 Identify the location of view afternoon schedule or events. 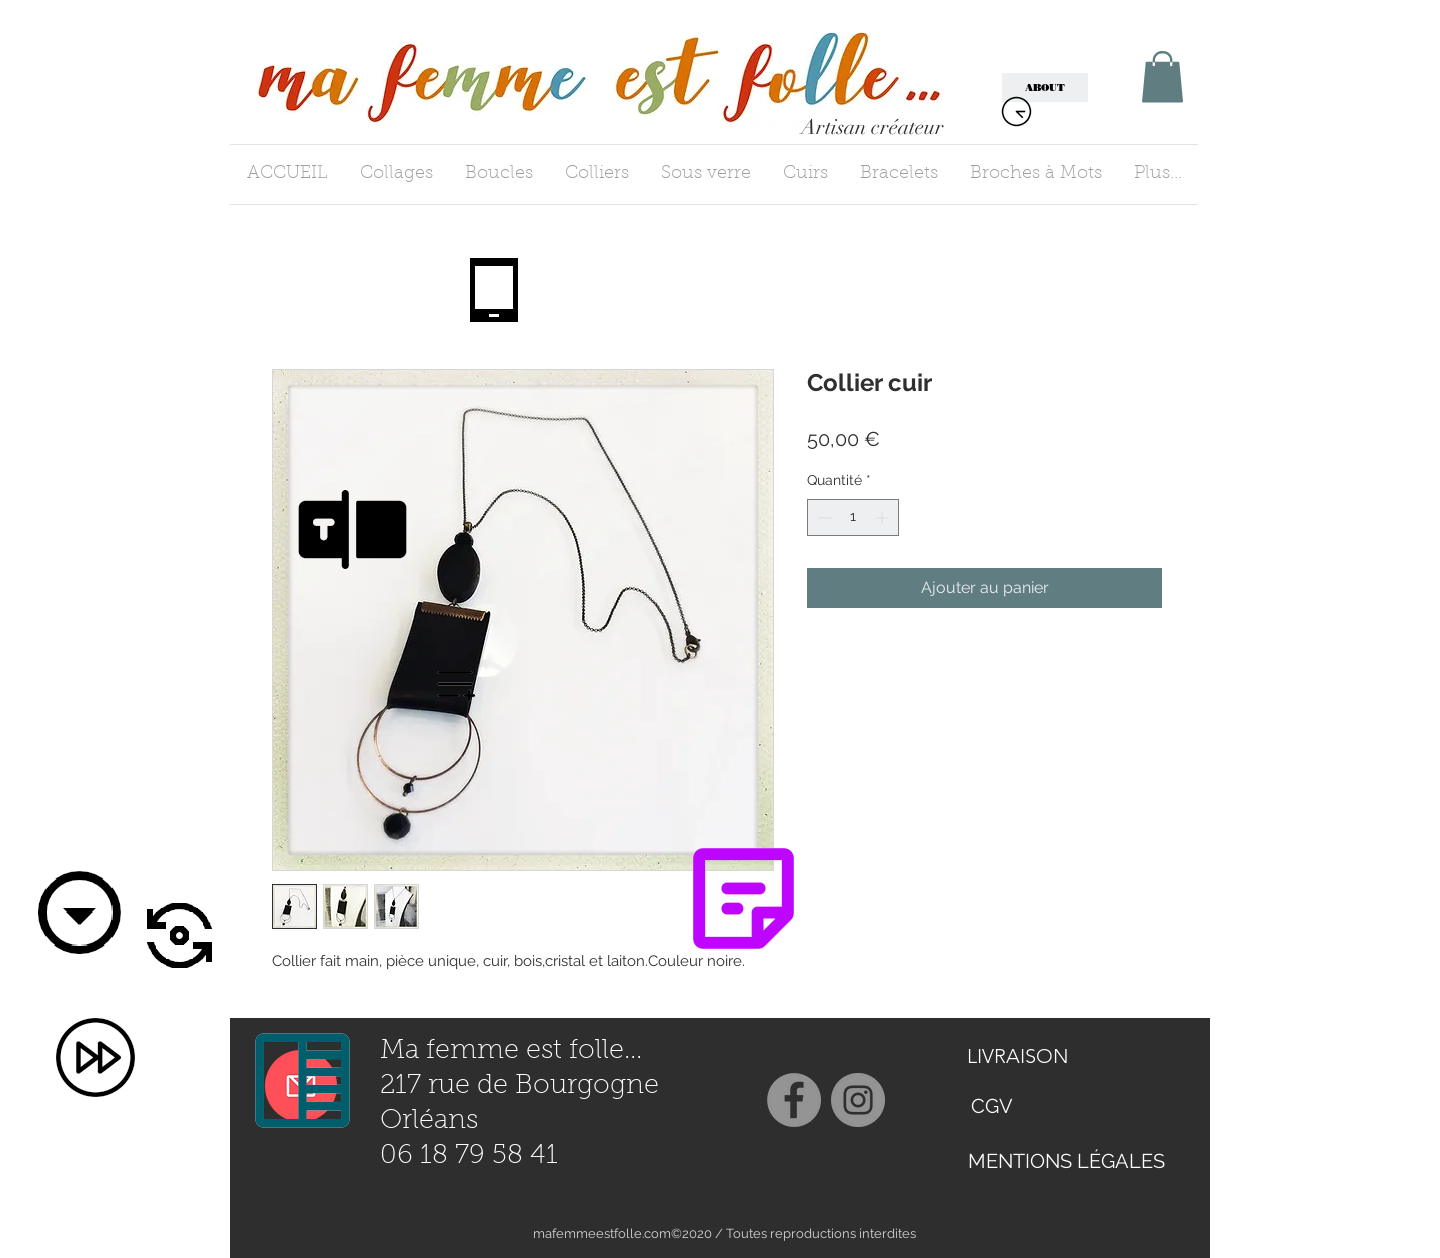
(1016, 111).